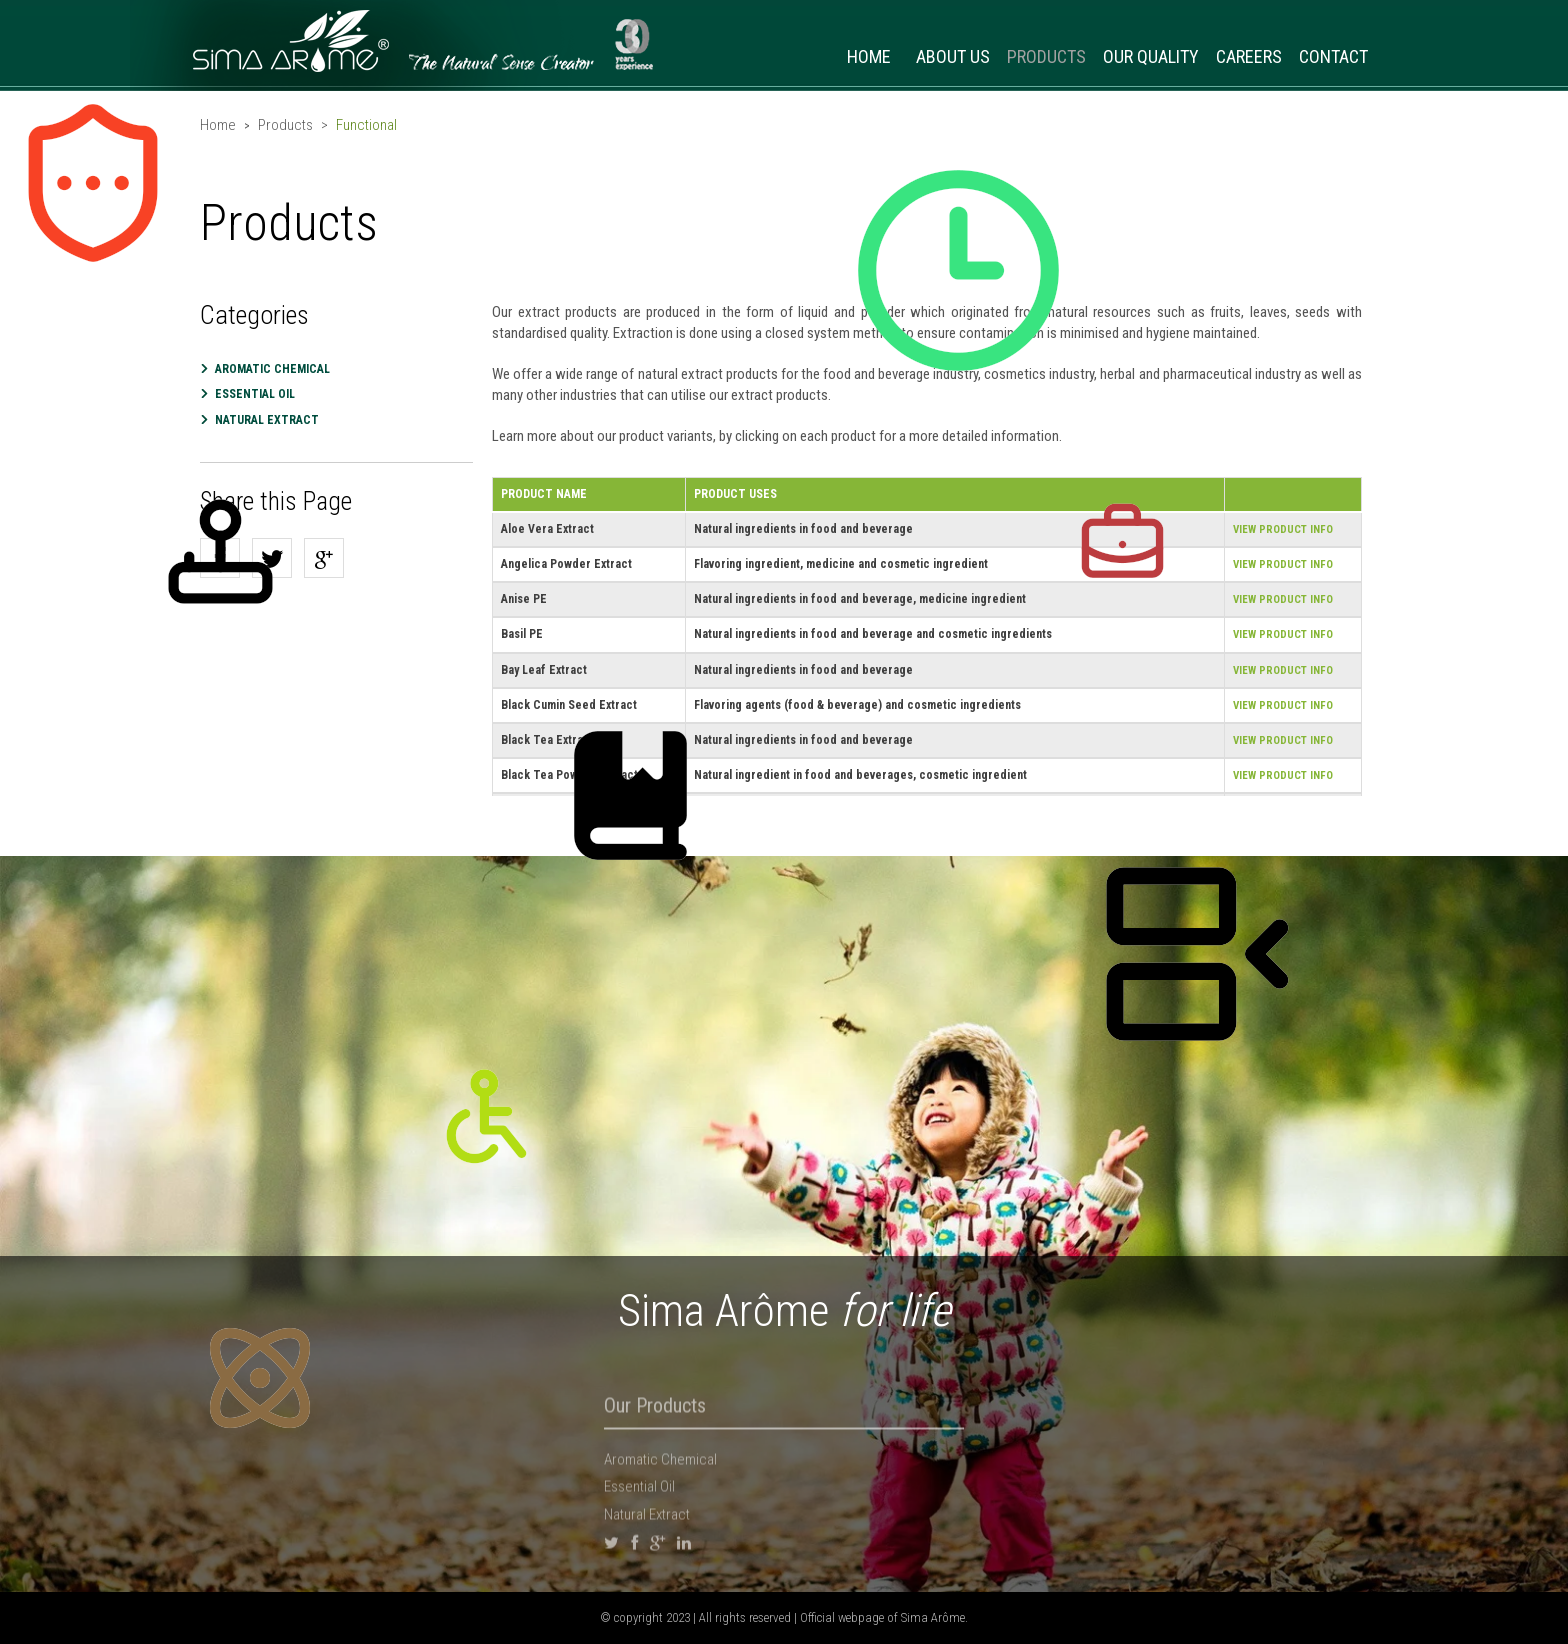 The image size is (1568, 1644). Describe the element at coordinates (260, 1378) in the screenshot. I see `access science or chemistry-related features` at that location.